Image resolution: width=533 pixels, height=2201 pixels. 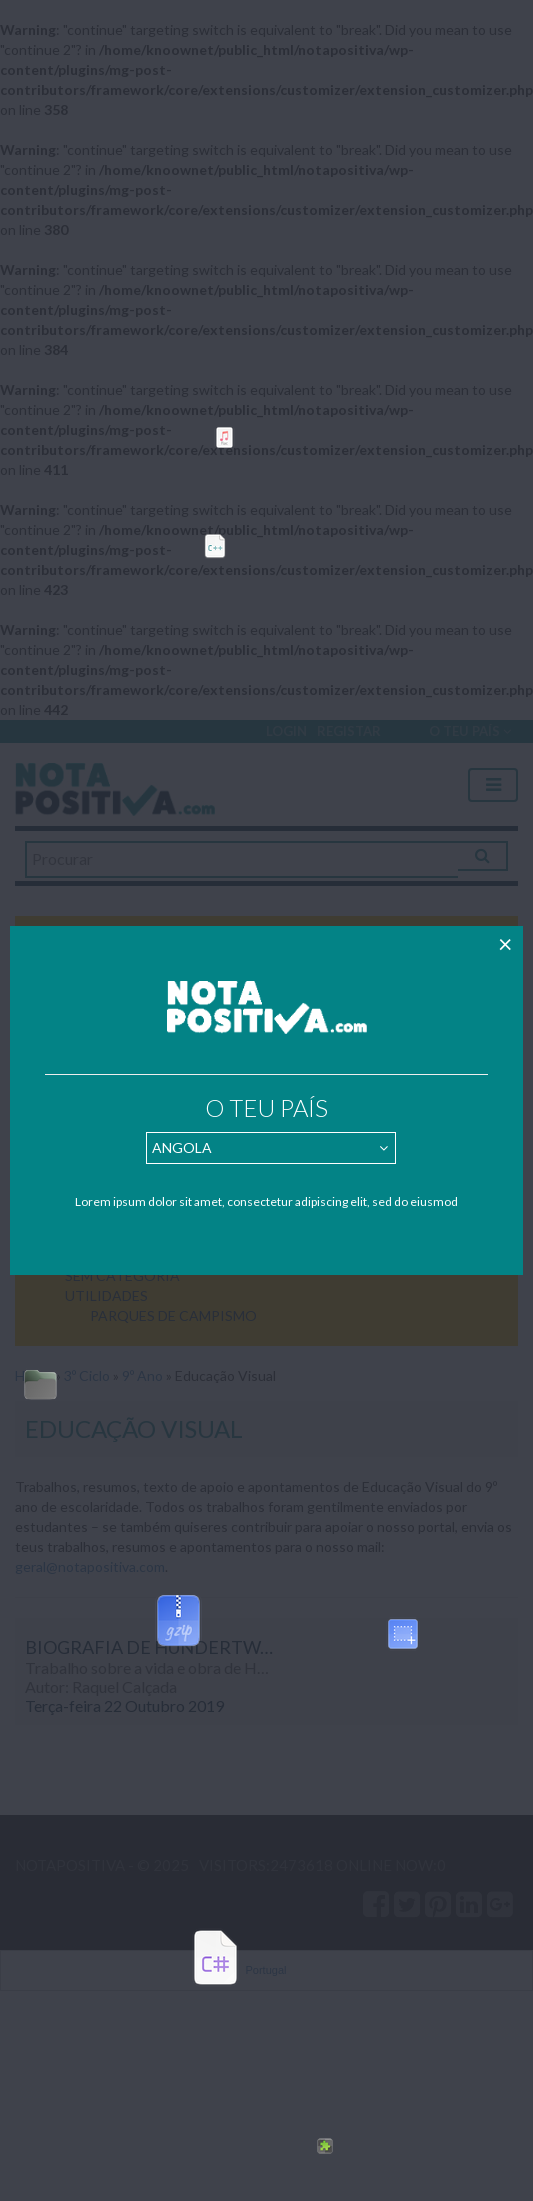 I want to click on a flac audio file in ogg container format, so click(x=224, y=437).